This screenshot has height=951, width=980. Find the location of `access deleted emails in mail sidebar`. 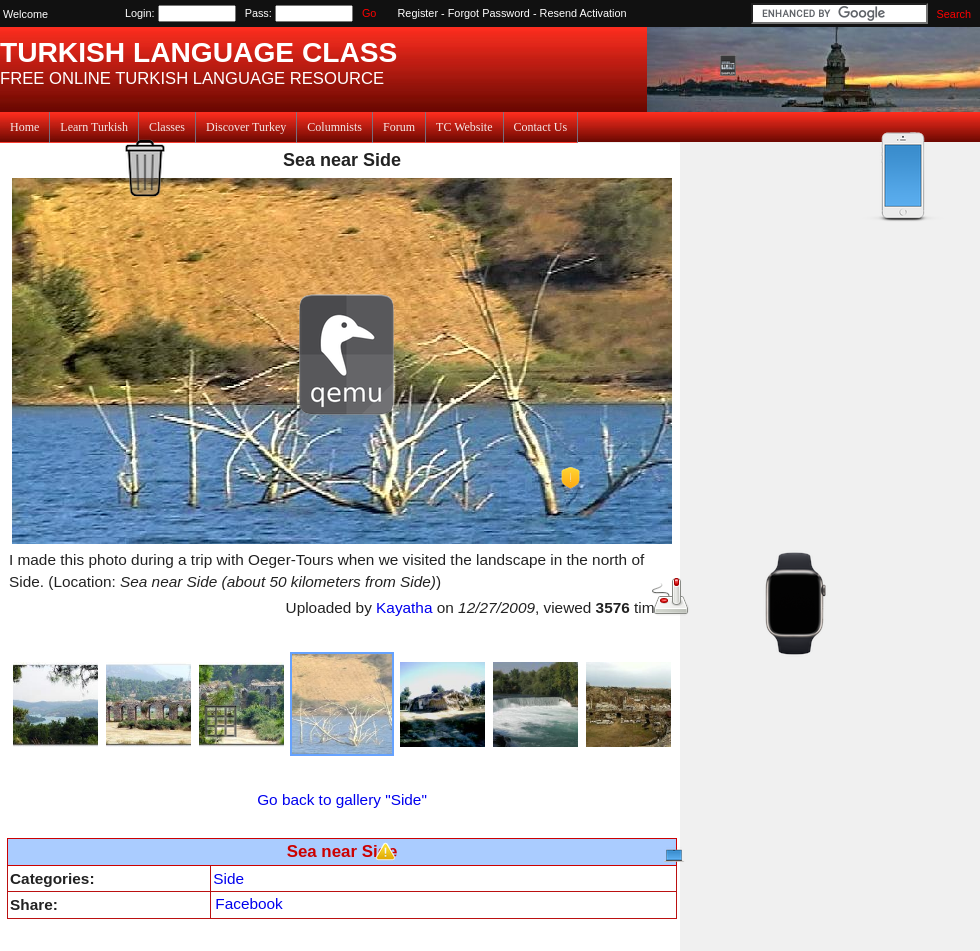

access deleted emails in mail sidebar is located at coordinates (145, 168).